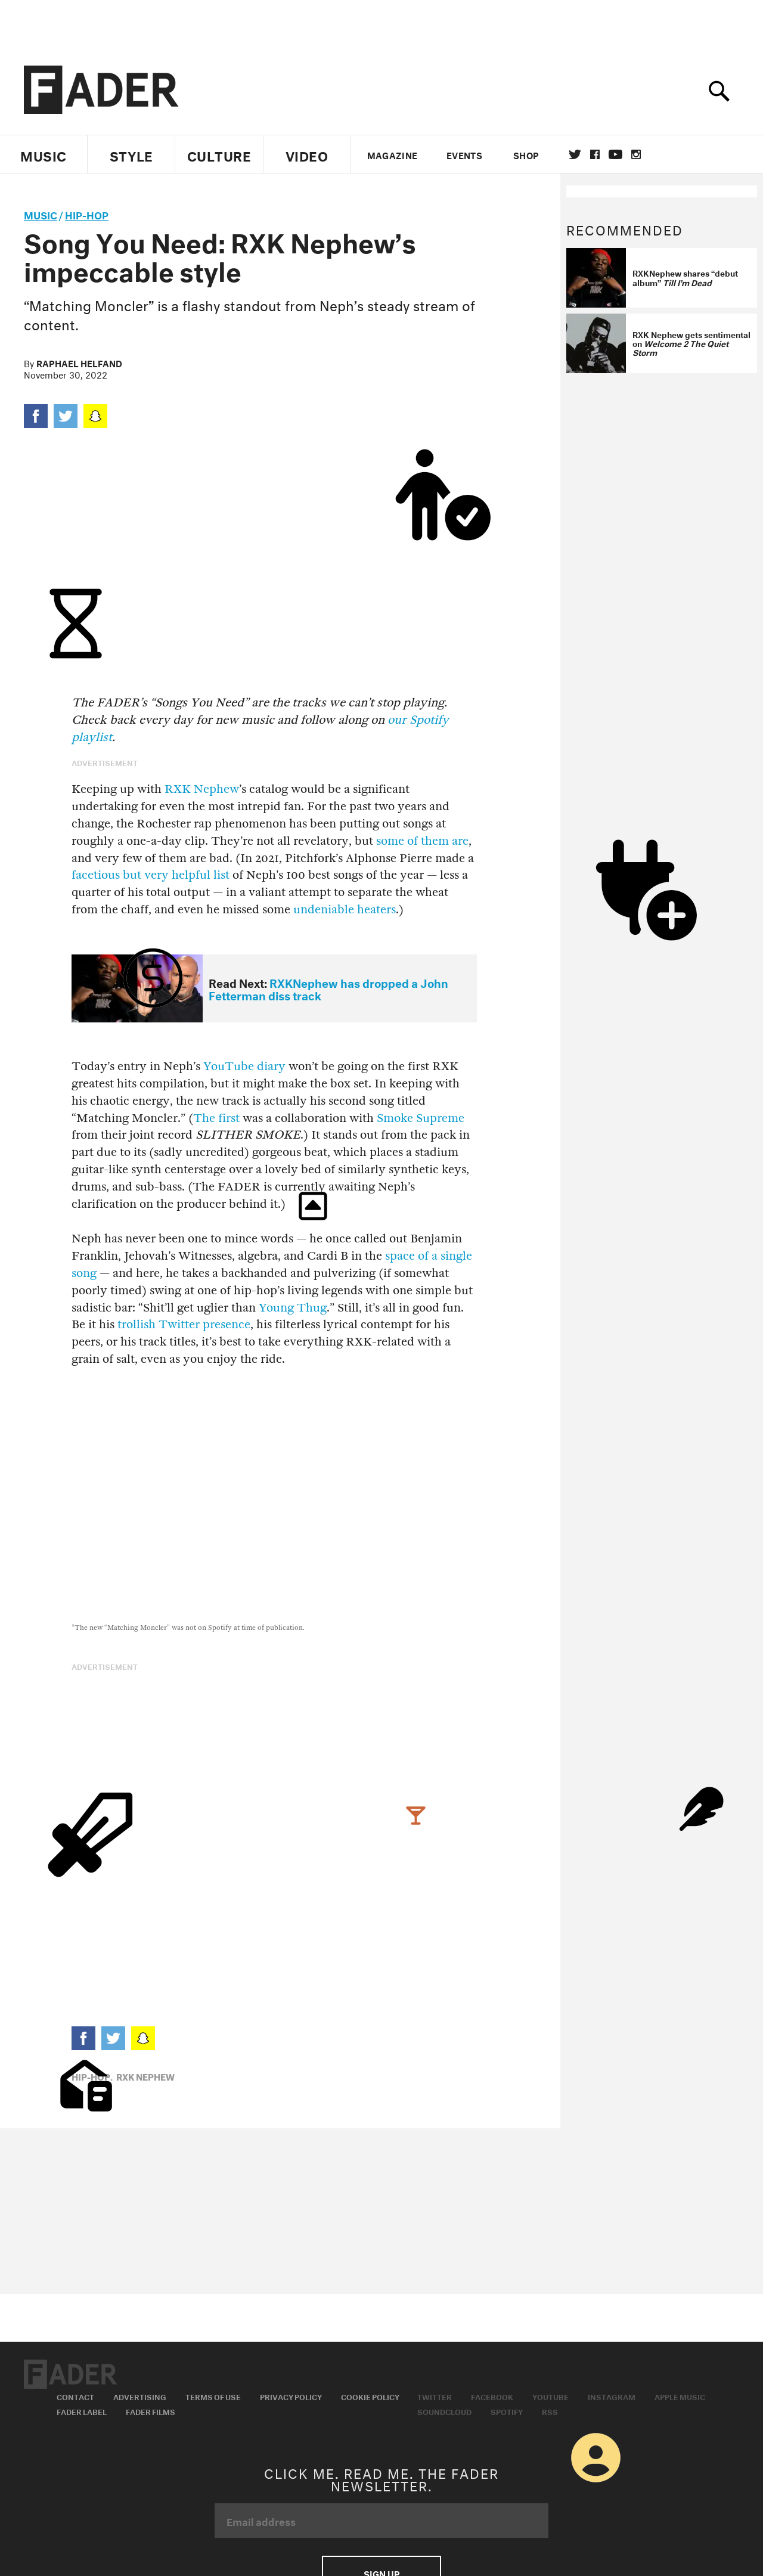  Describe the element at coordinates (415, 1815) in the screenshot. I see `browse cocktail or drink recipes` at that location.